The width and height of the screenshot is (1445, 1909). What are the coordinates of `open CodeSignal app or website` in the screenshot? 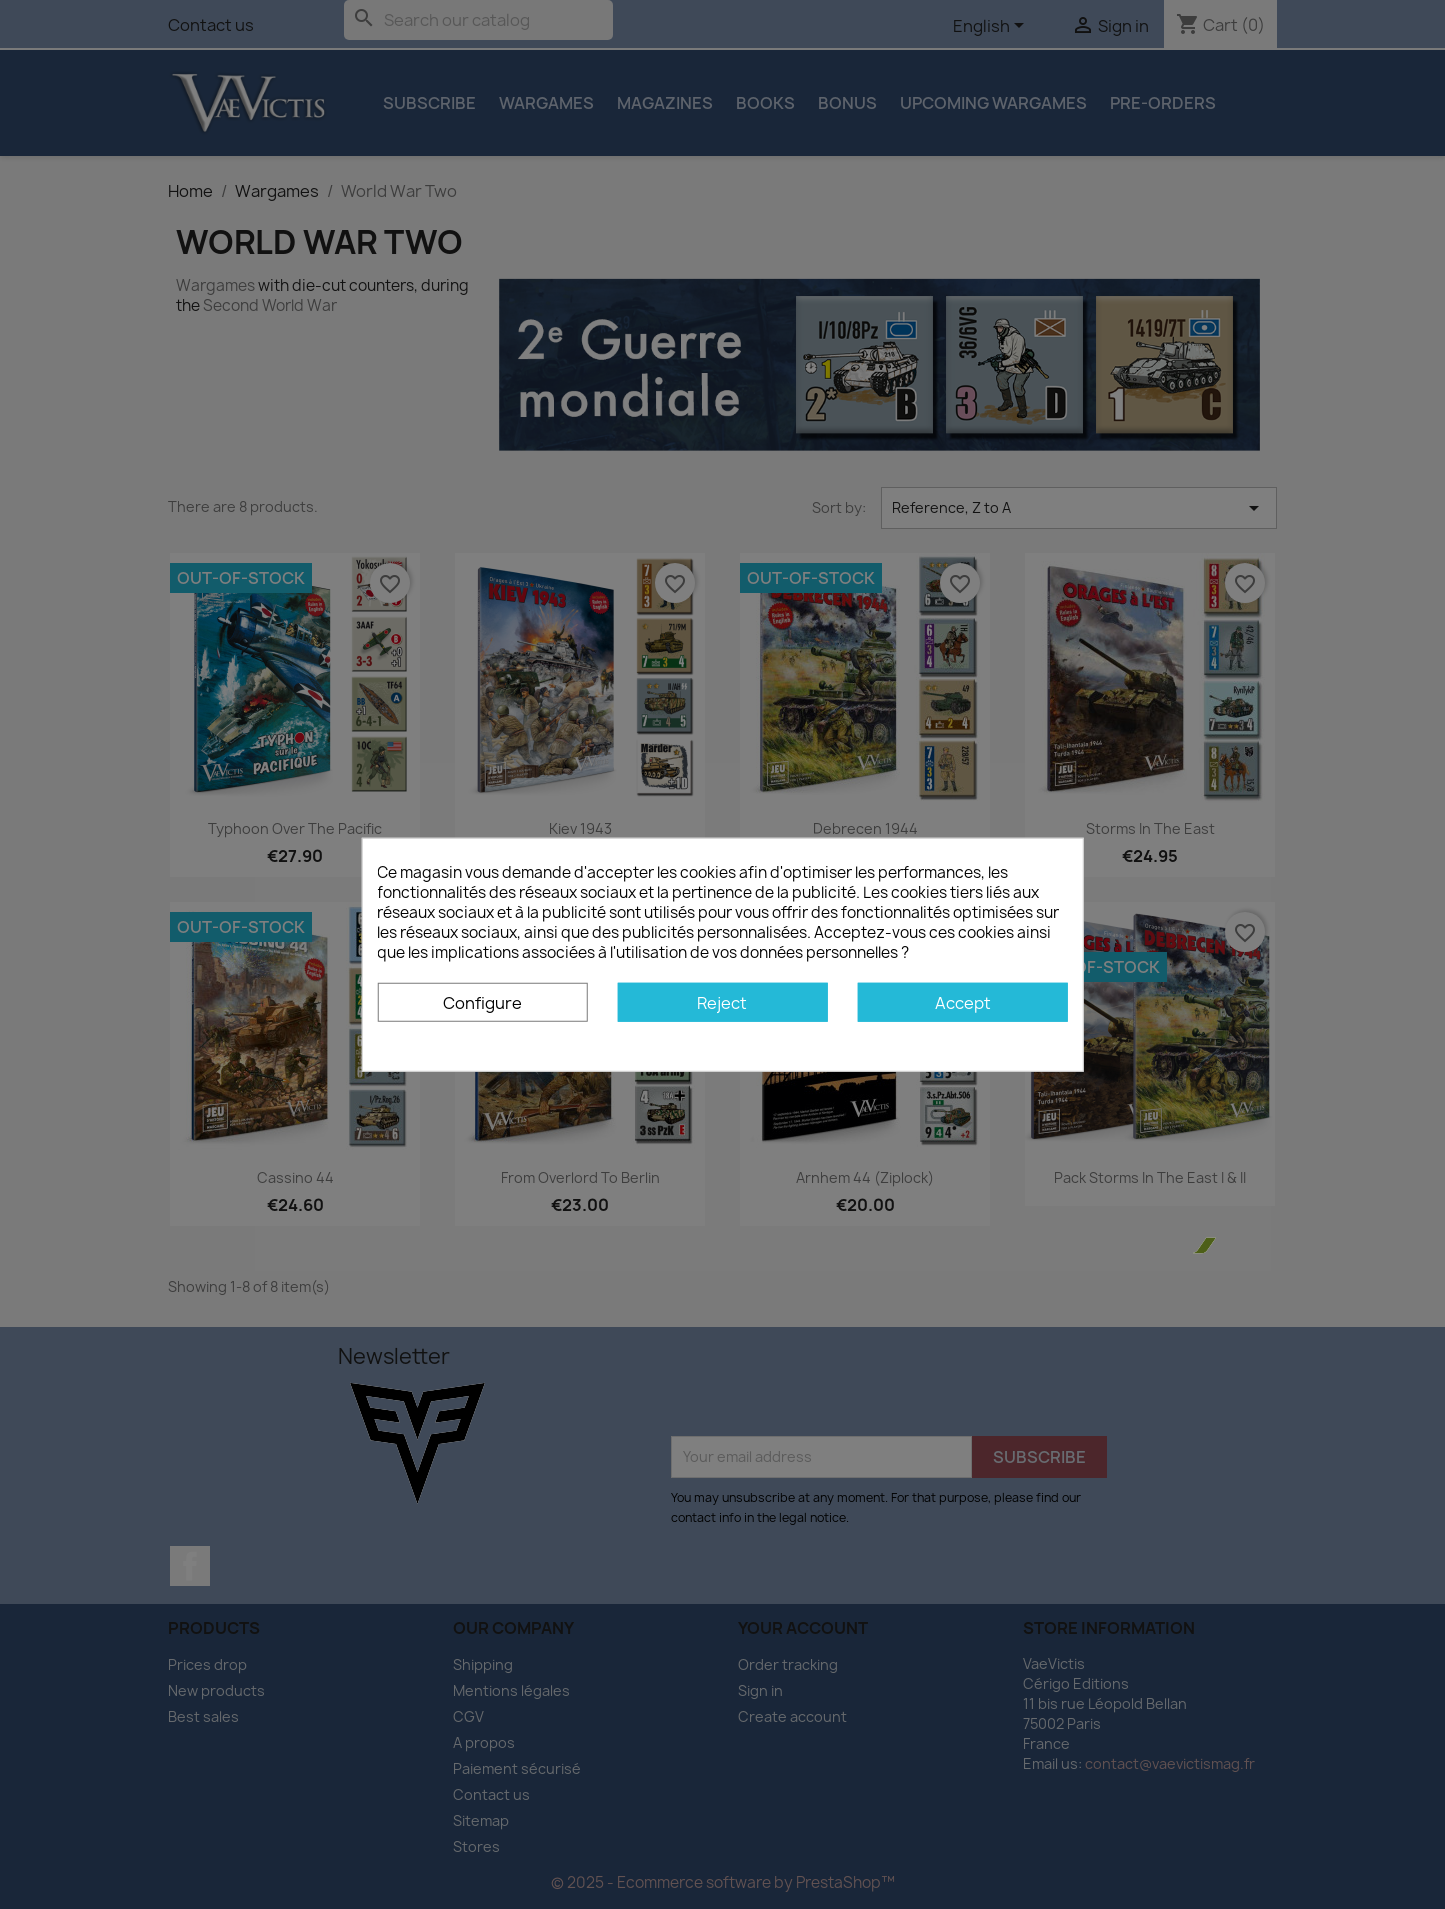 It's located at (417, 1443).